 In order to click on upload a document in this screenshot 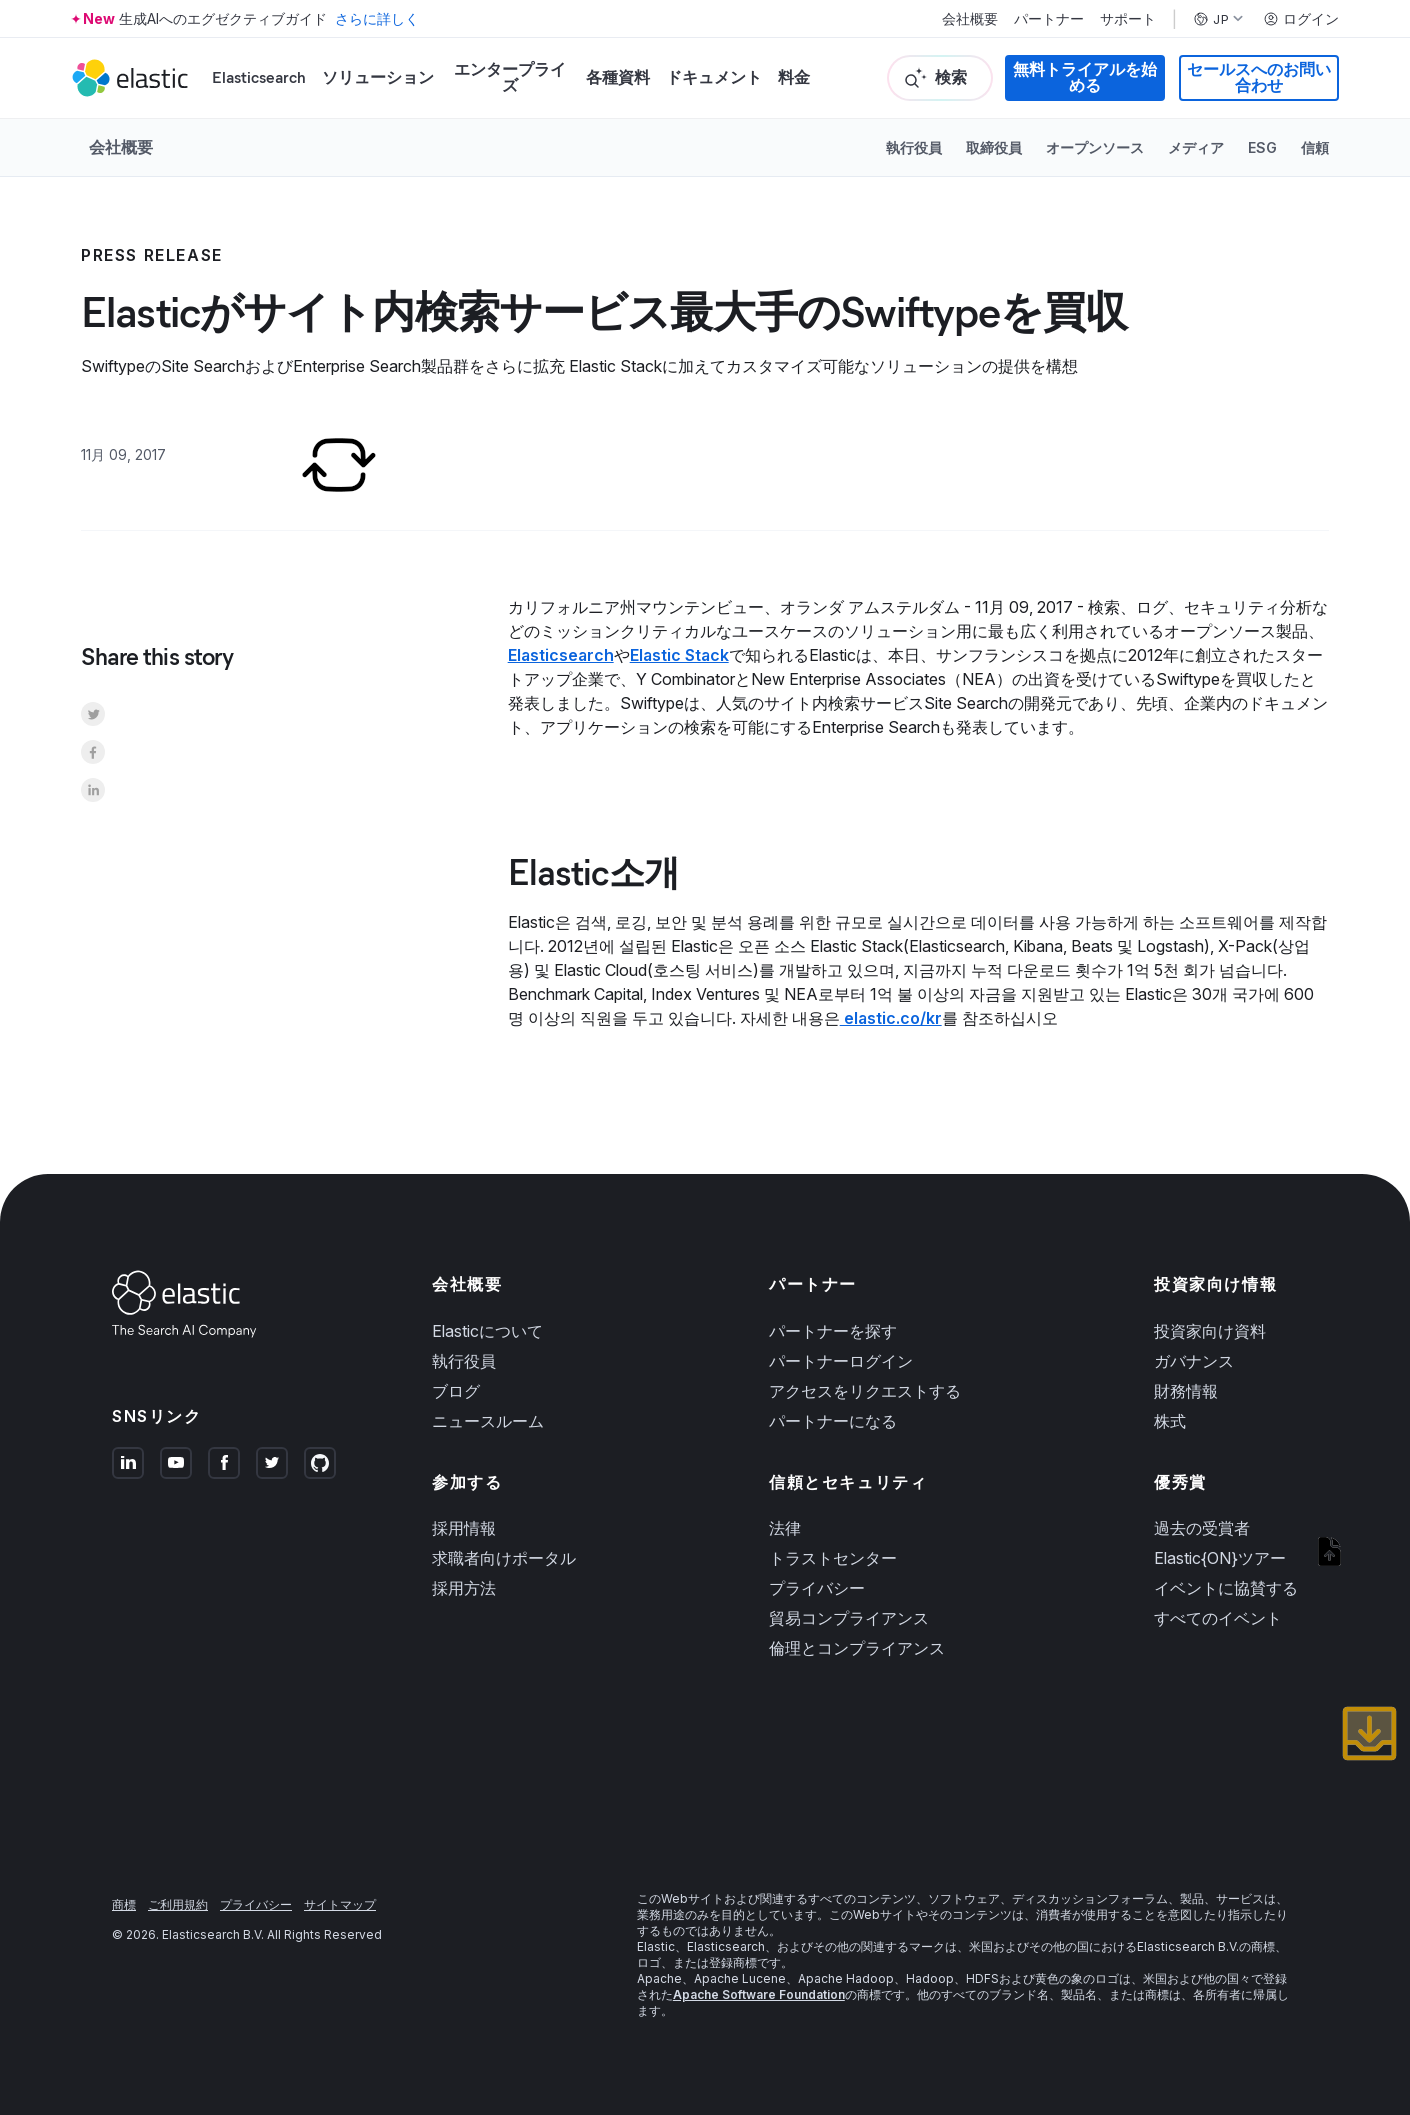, I will do `click(1329, 1551)`.